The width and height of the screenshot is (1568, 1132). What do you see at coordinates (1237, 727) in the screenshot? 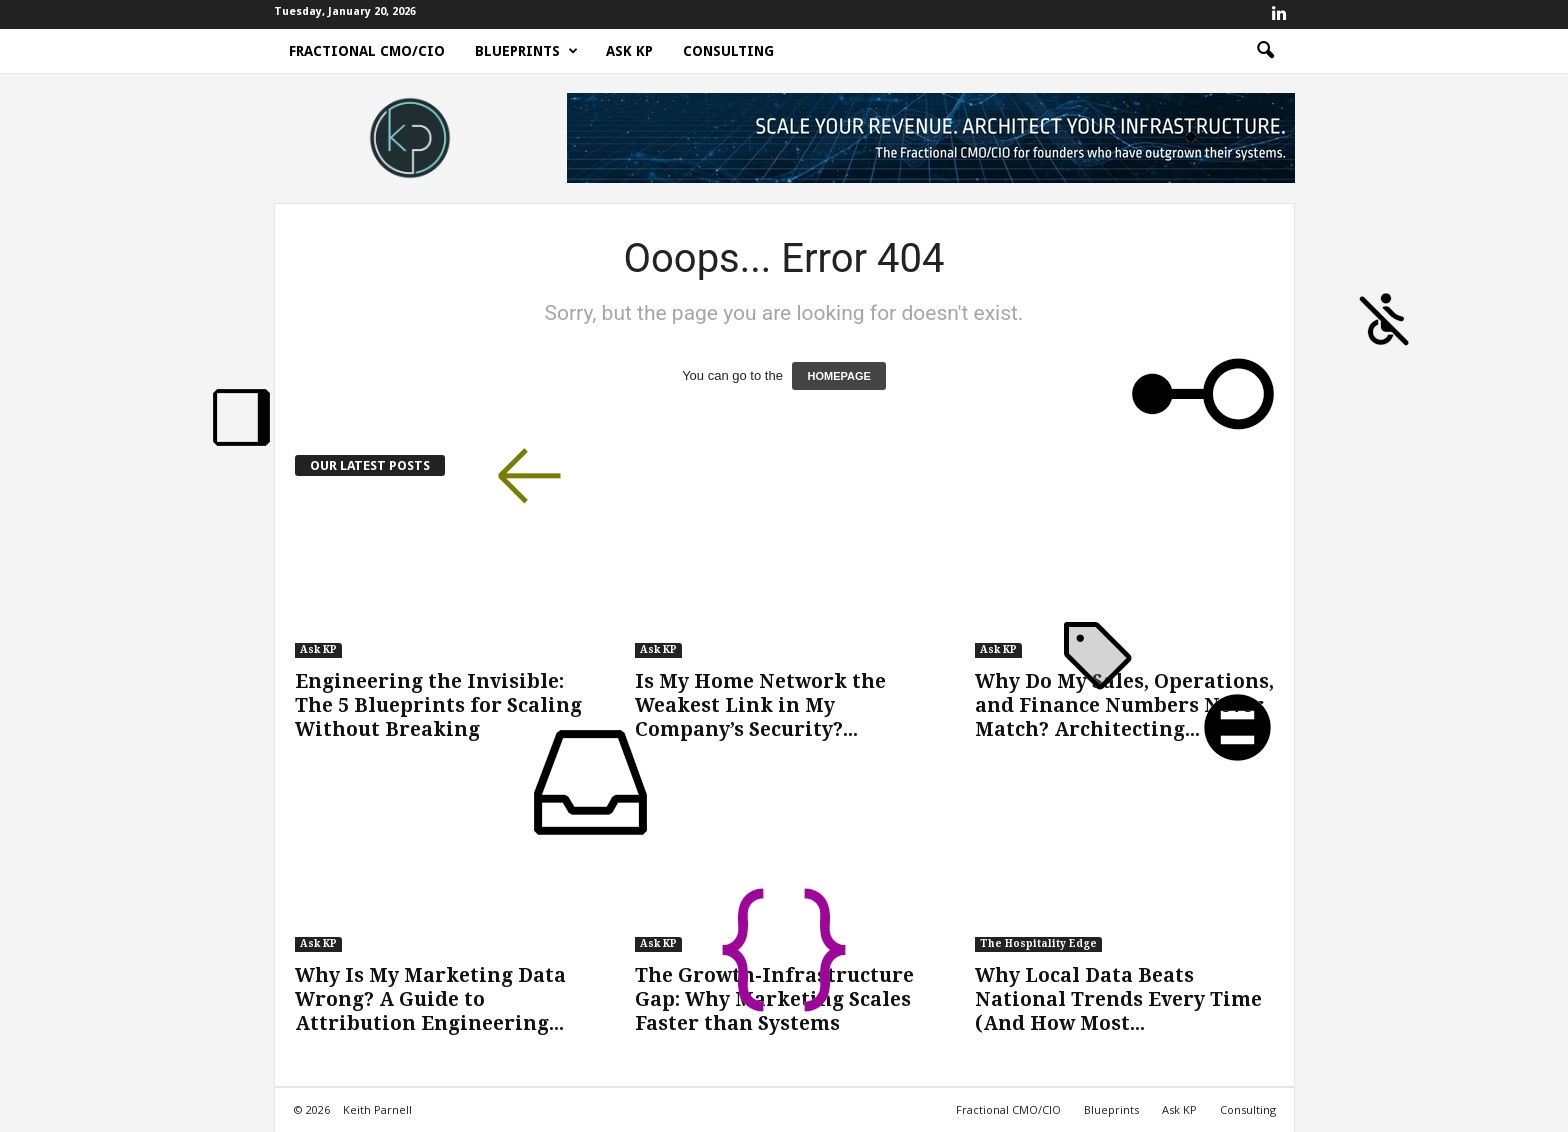
I see `set a conditional breakpoint in the debugger` at bounding box center [1237, 727].